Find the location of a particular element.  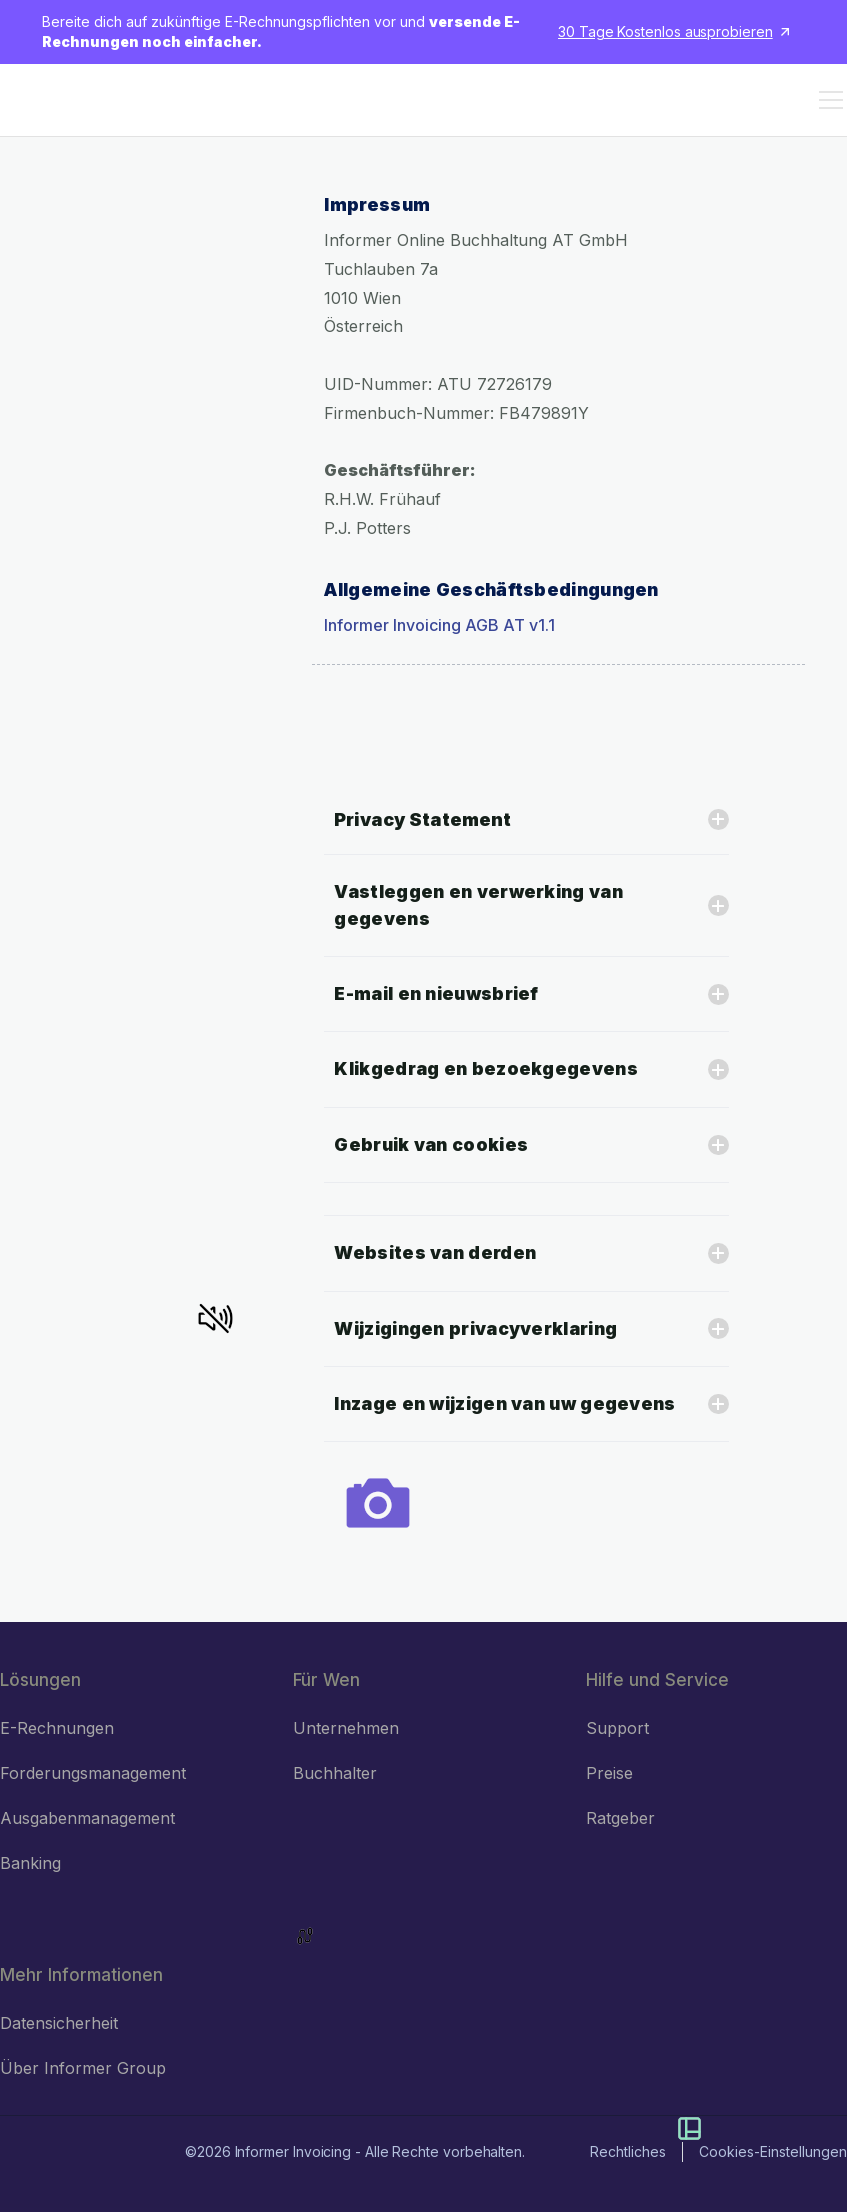

switch to left-bottom panel layout is located at coordinates (689, 2128).